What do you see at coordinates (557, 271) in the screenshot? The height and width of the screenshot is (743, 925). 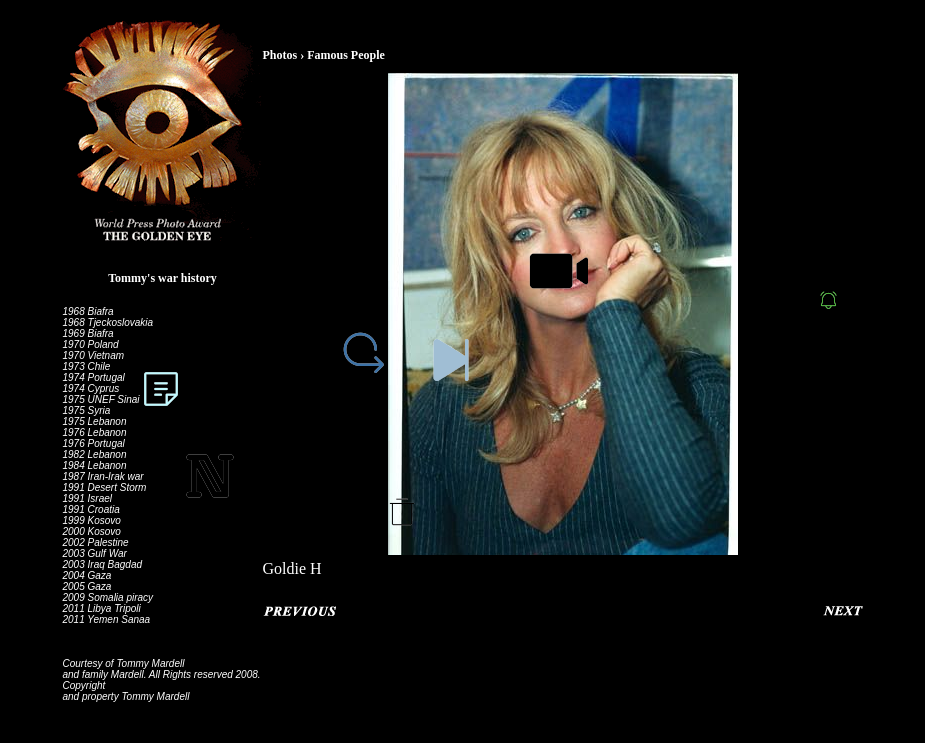 I see `start a video call` at bounding box center [557, 271].